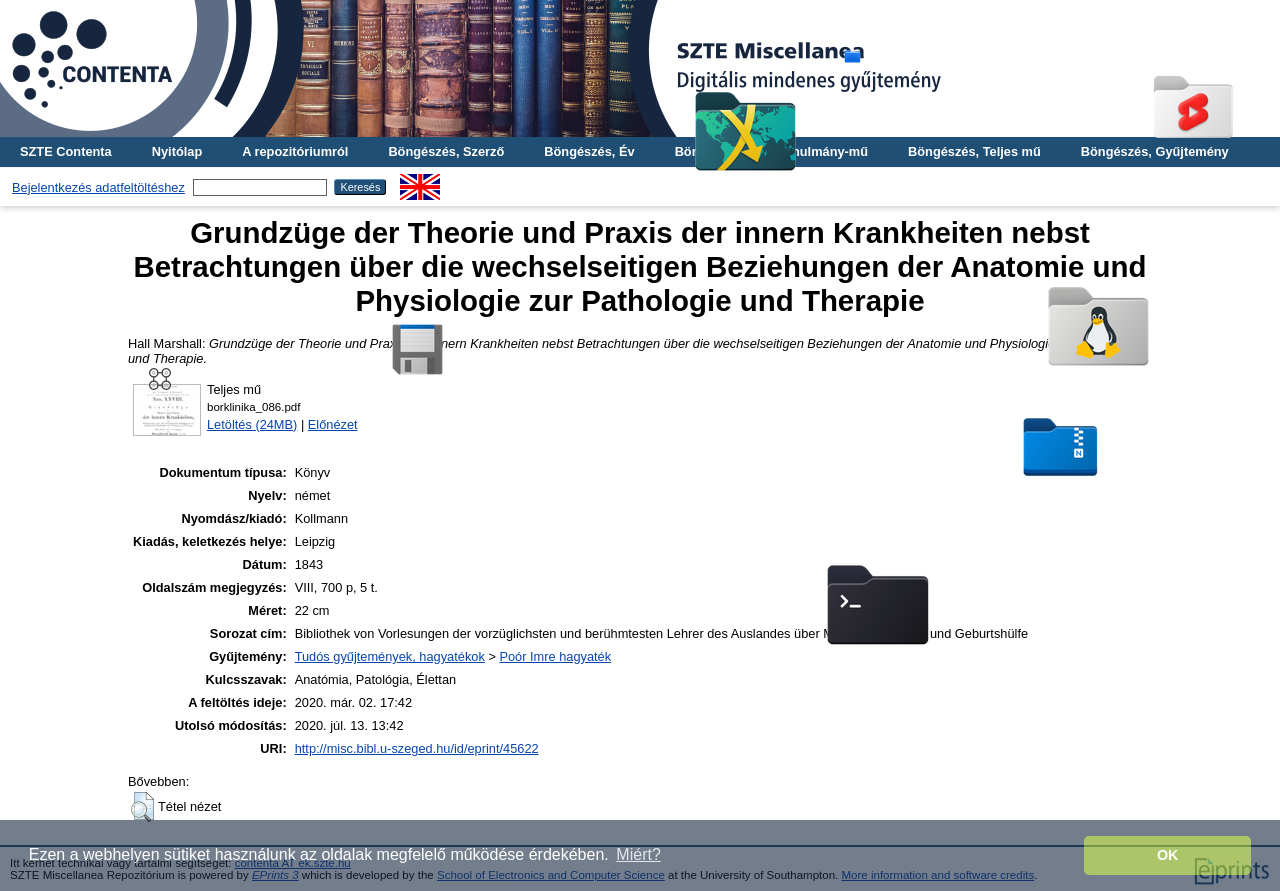 This screenshot has height=891, width=1280. I want to click on open nanazip compressed archive folder, so click(1060, 449).